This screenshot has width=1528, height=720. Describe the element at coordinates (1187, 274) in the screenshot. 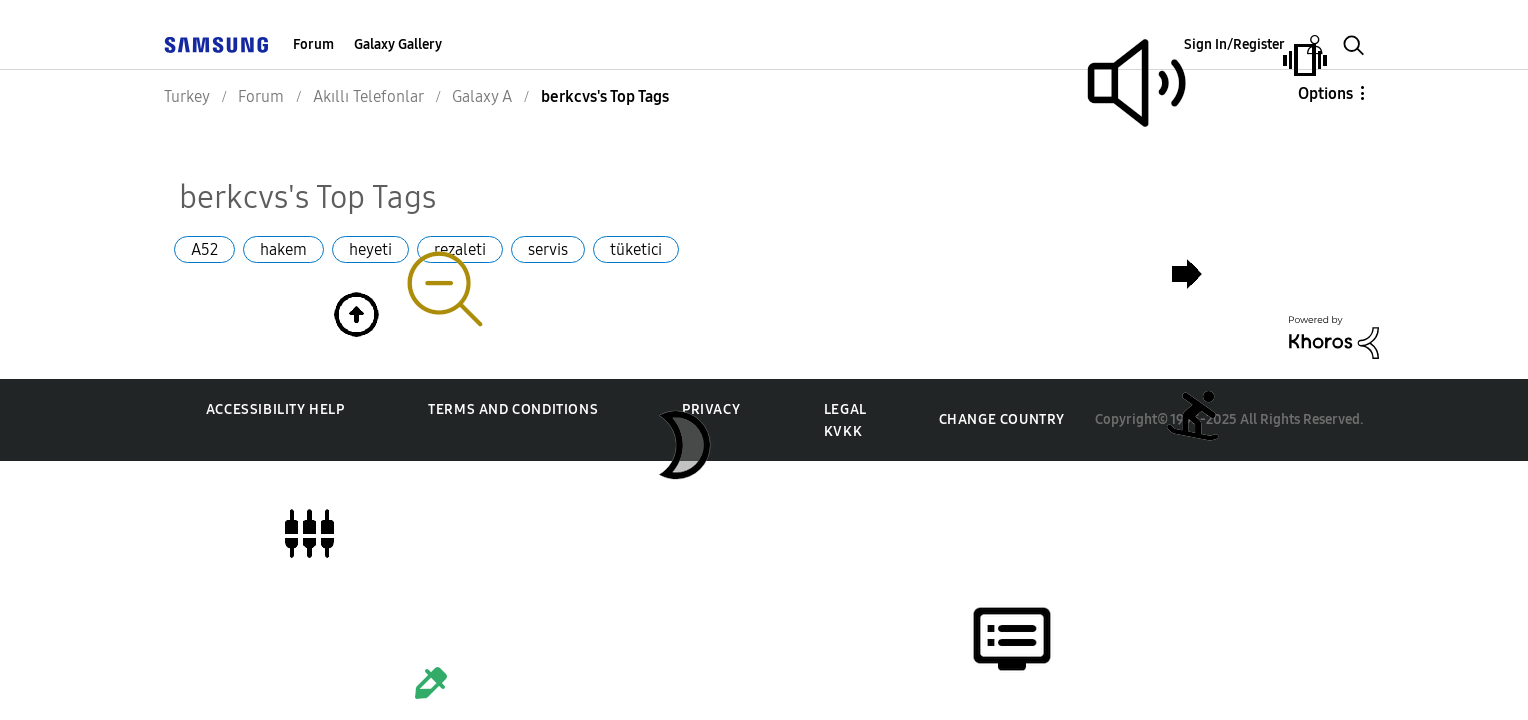

I see `forward an email or message` at that location.